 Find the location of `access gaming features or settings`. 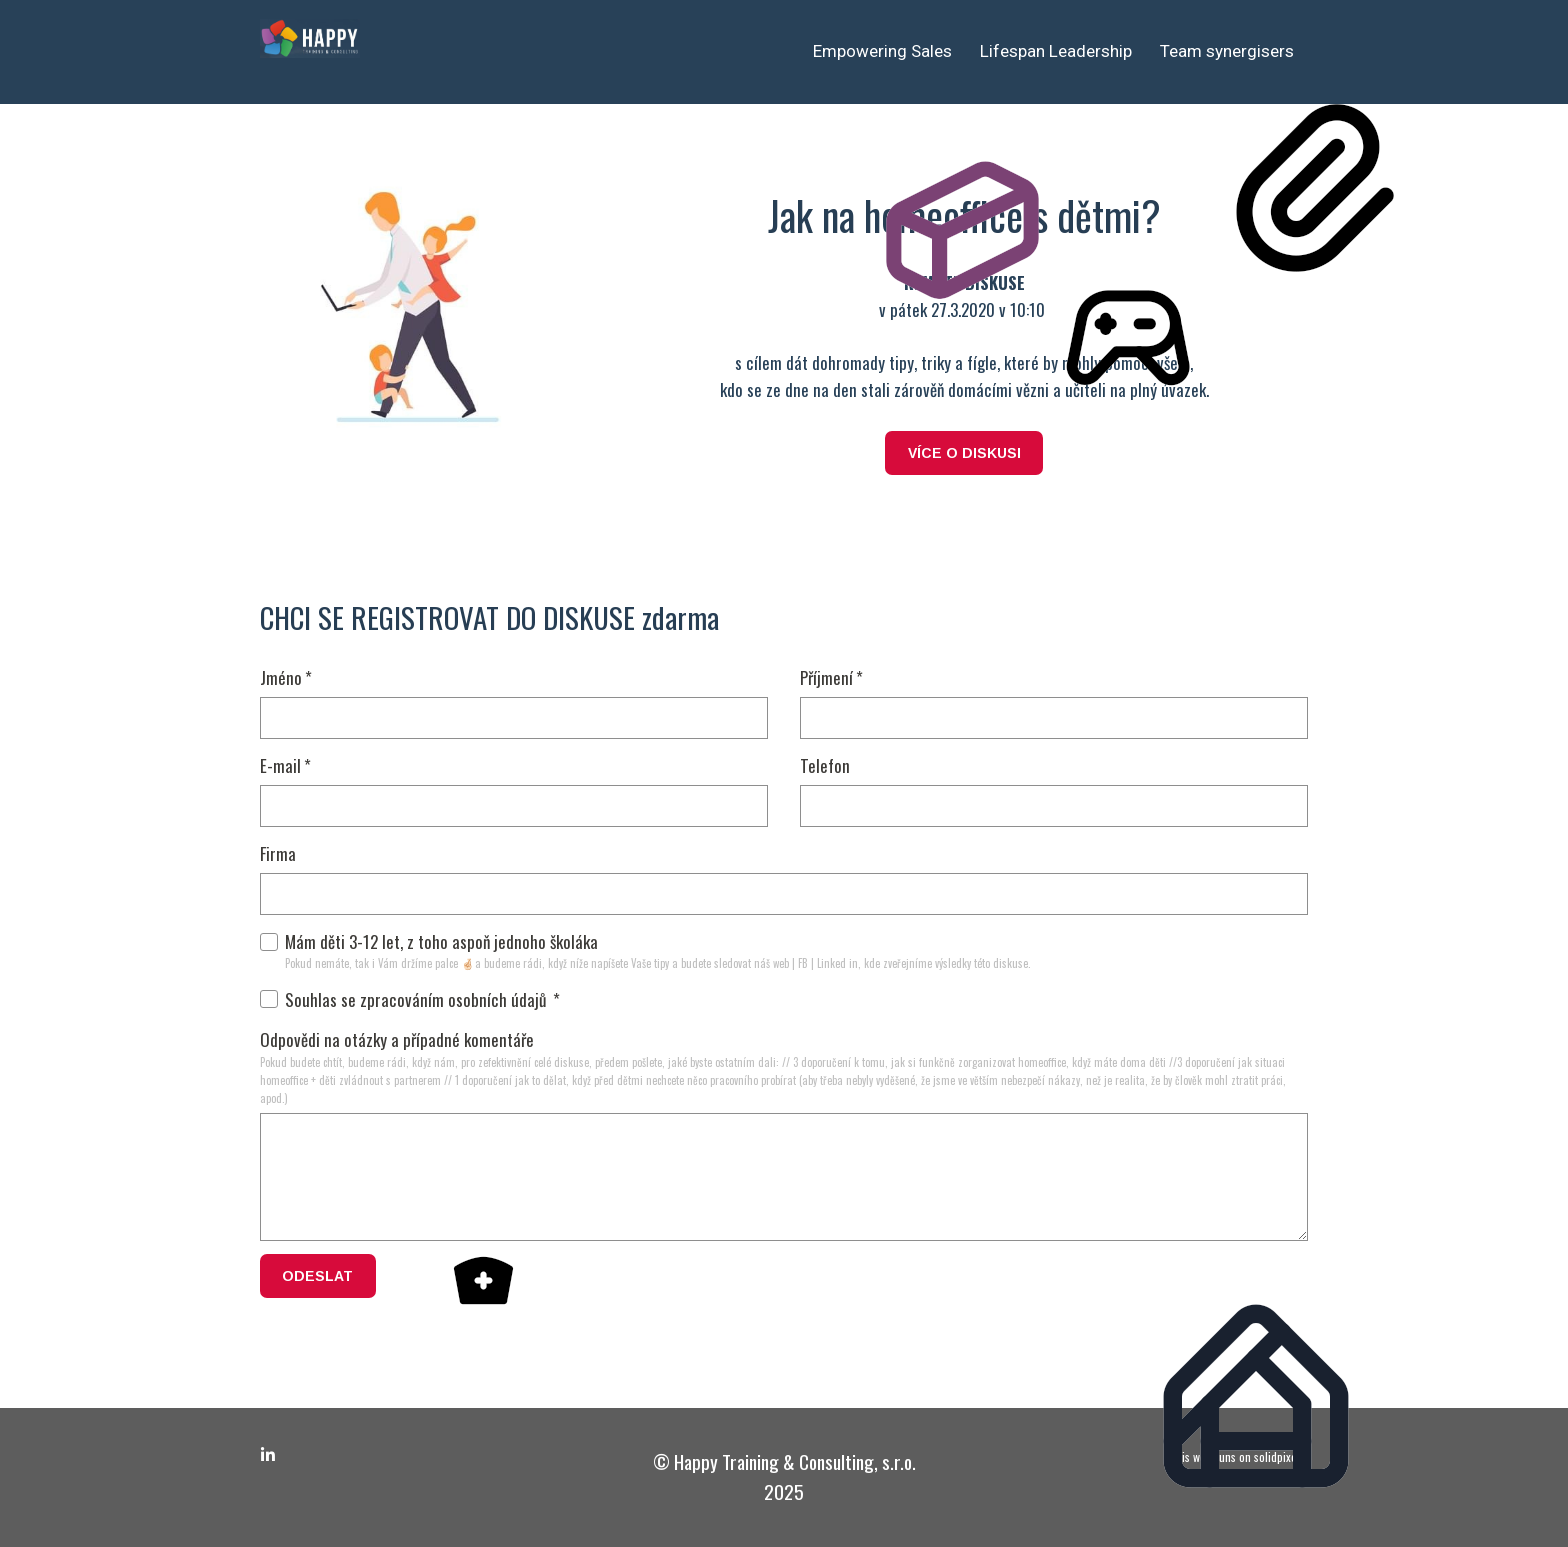

access gaming features or settings is located at coordinates (1128, 335).